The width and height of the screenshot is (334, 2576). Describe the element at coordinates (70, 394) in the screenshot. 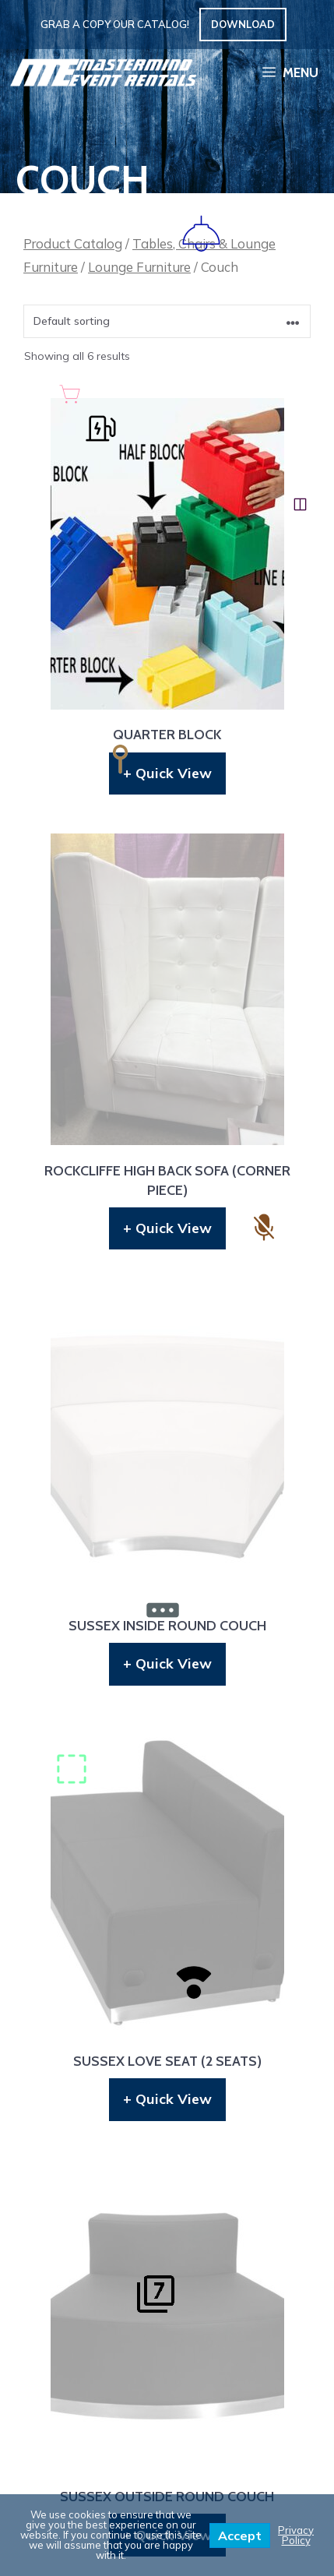

I see `view your shopping cart` at that location.